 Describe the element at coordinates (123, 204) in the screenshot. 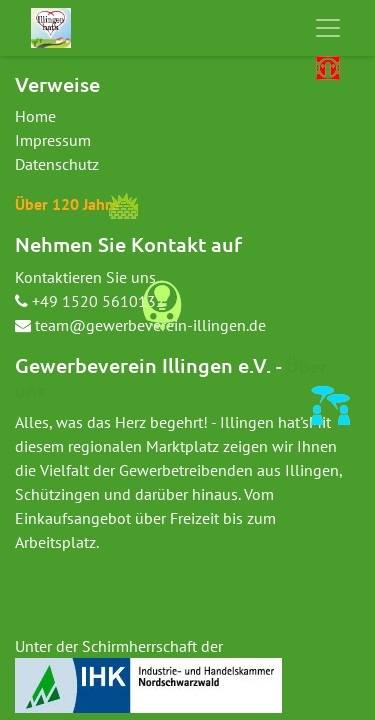

I see `view your in-game currency or gold balance` at that location.